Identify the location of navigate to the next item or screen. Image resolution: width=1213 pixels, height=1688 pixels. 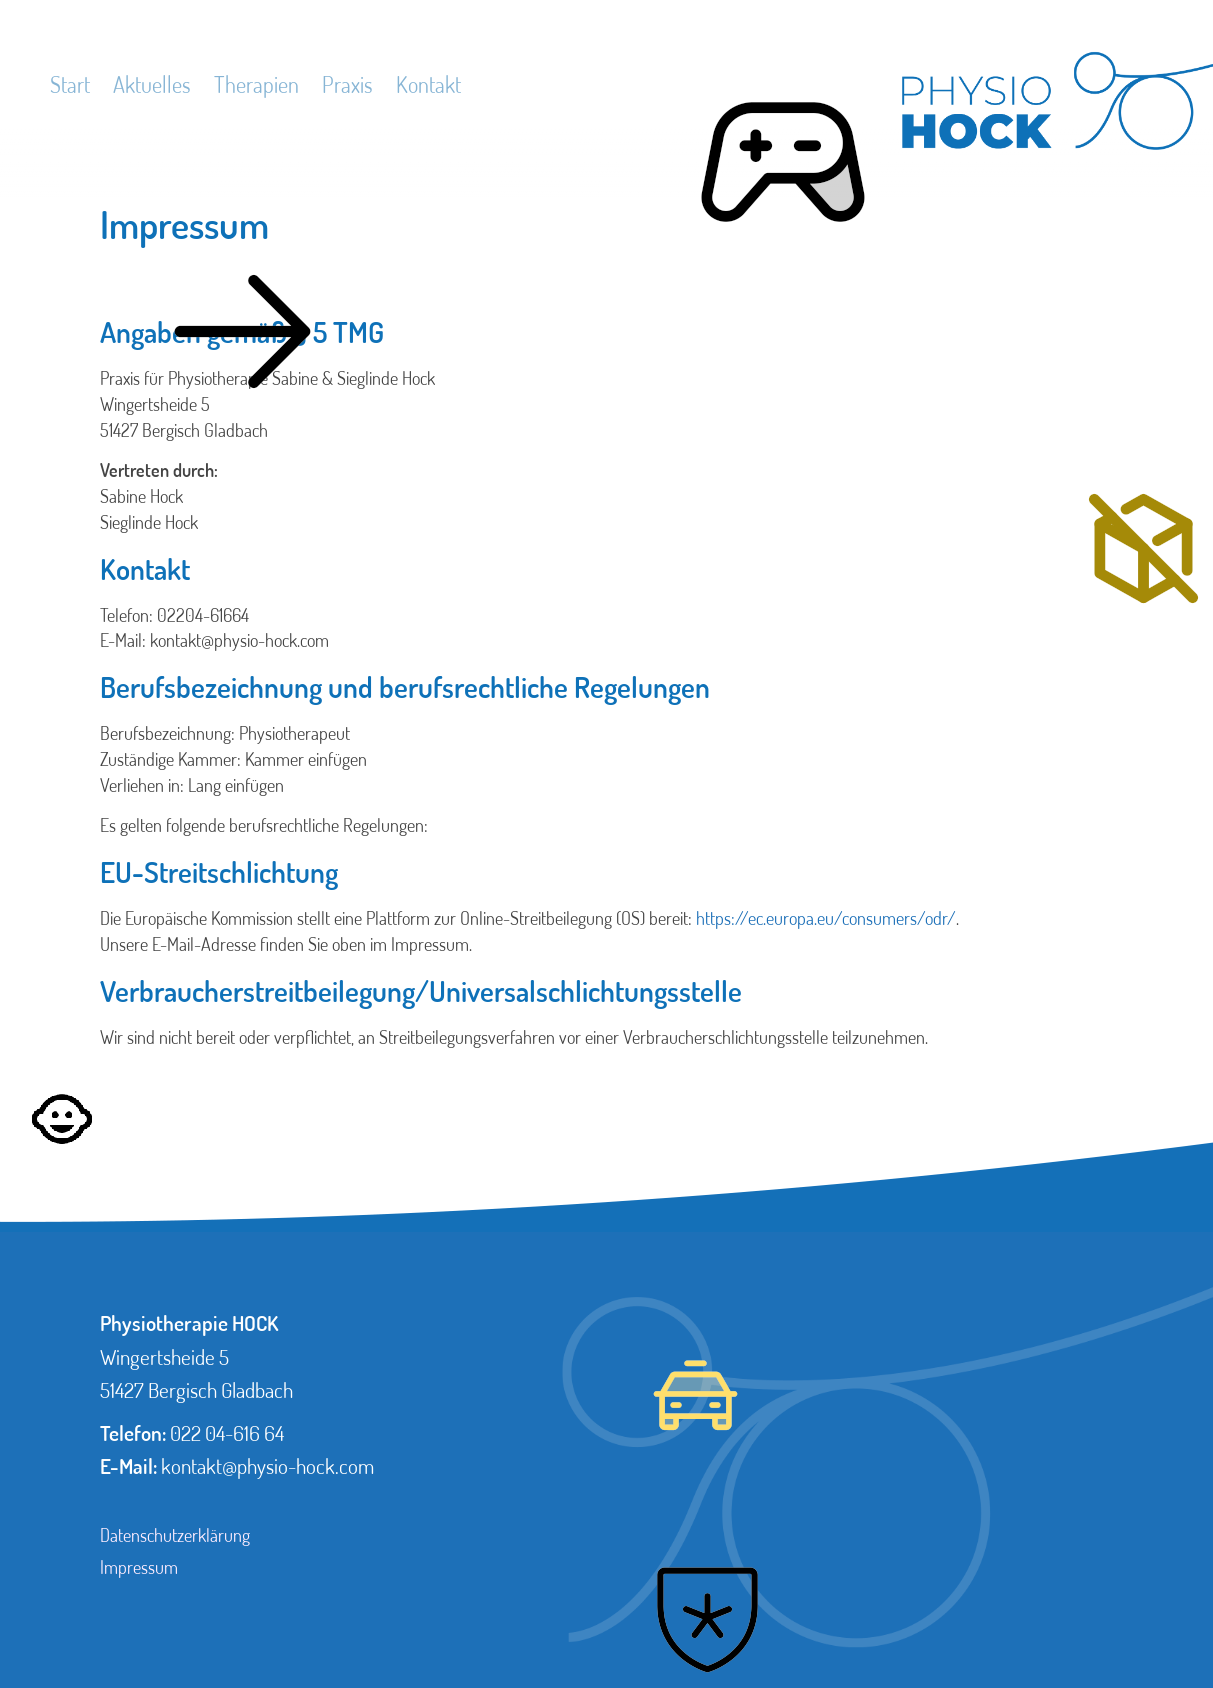
(242, 331).